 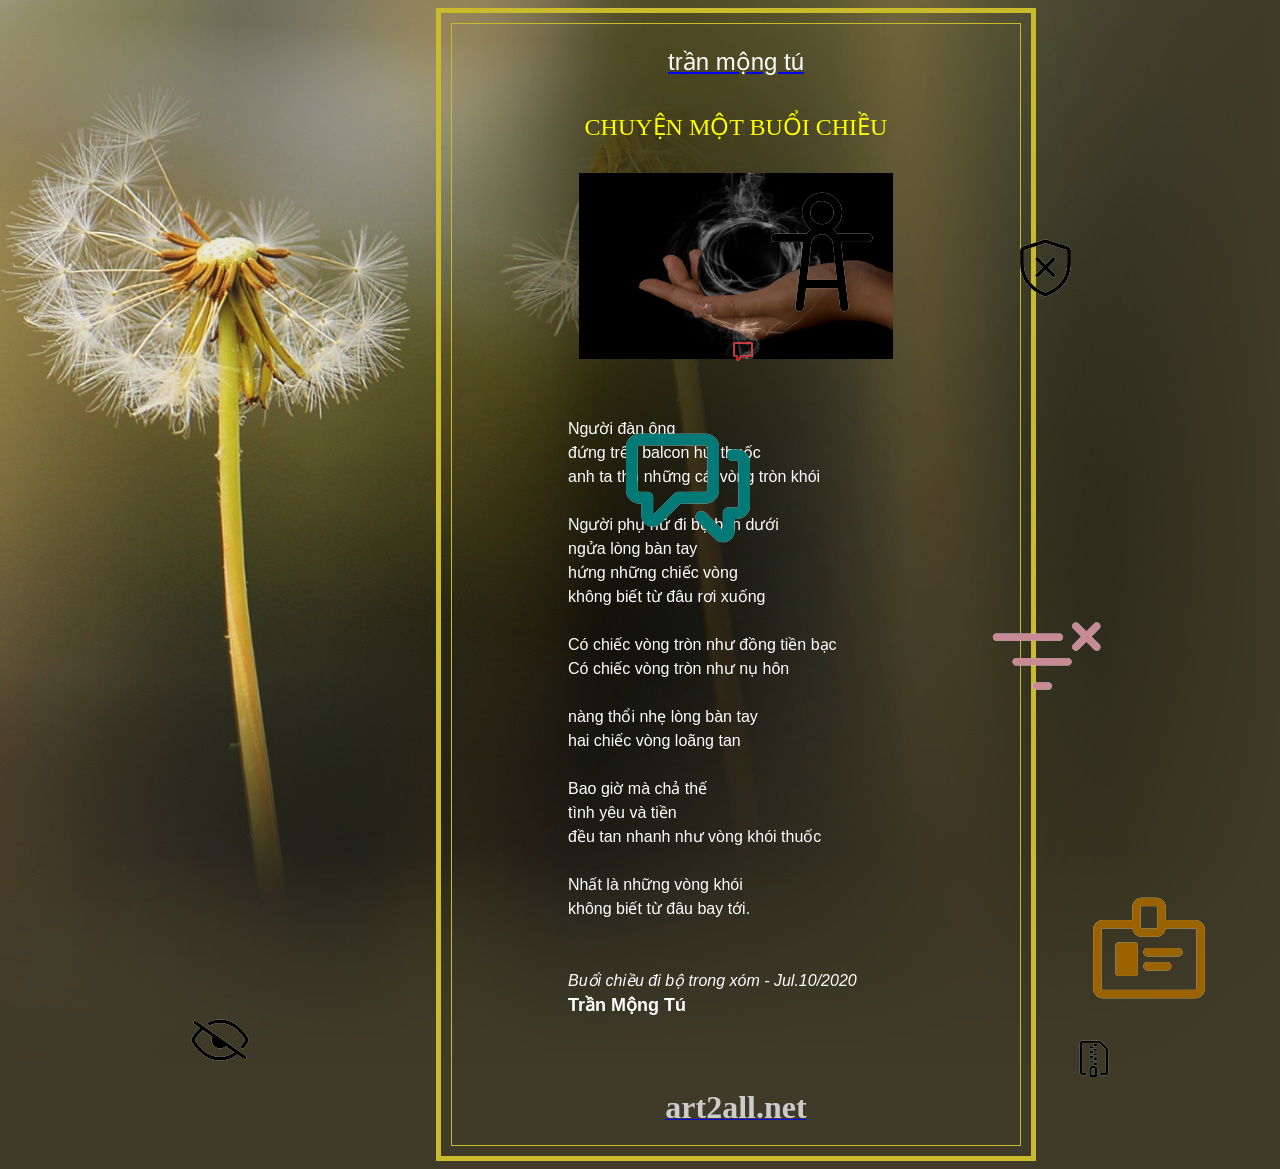 What do you see at coordinates (1094, 1058) in the screenshot?
I see `view or open a compressed zip file` at bounding box center [1094, 1058].